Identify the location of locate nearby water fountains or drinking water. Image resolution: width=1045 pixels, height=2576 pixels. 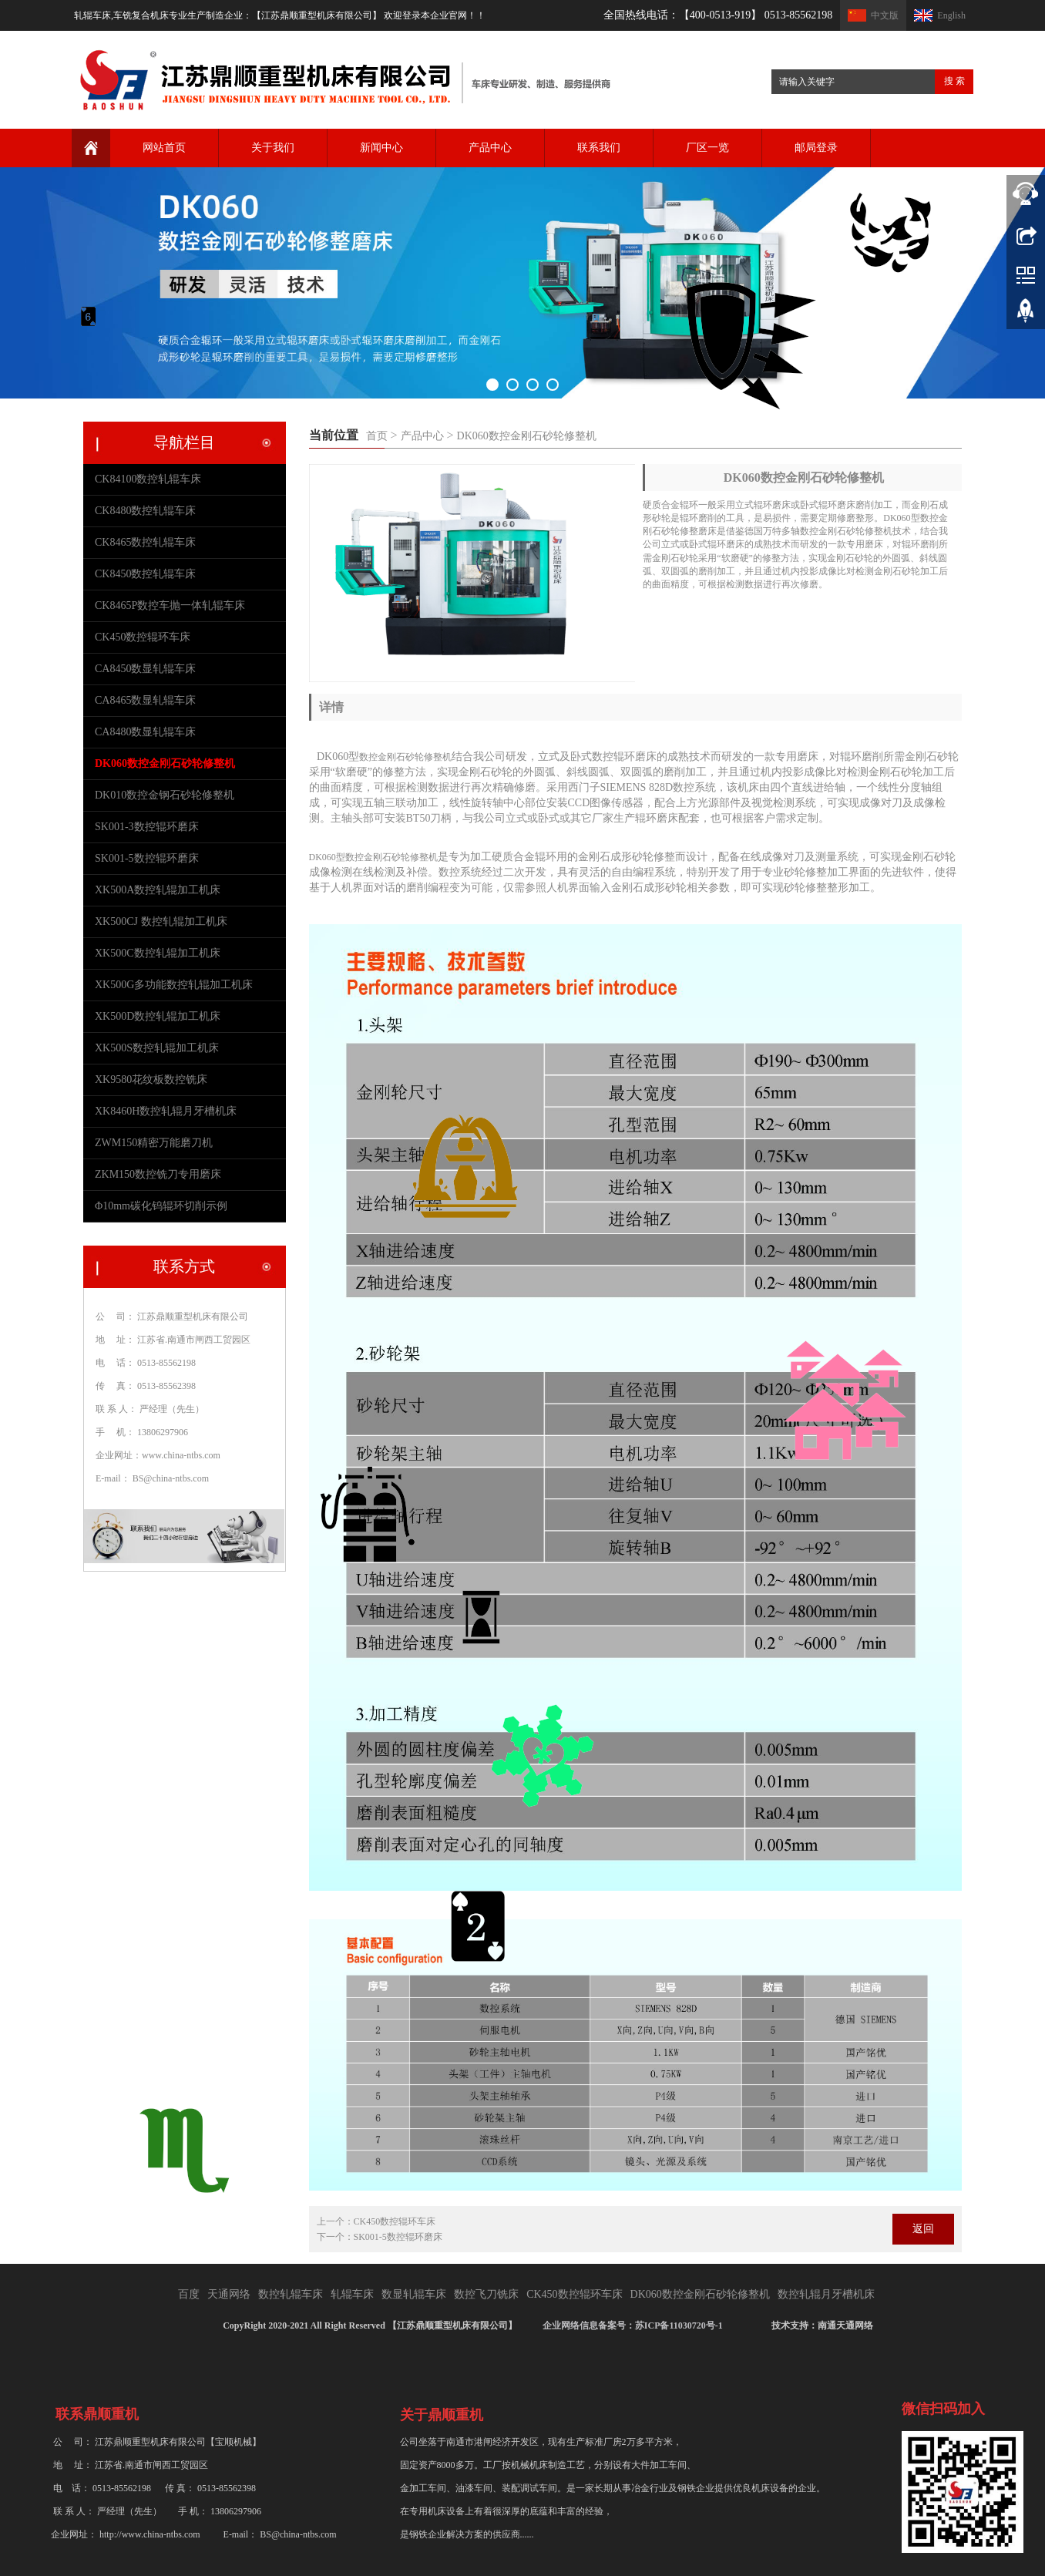
(465, 1167).